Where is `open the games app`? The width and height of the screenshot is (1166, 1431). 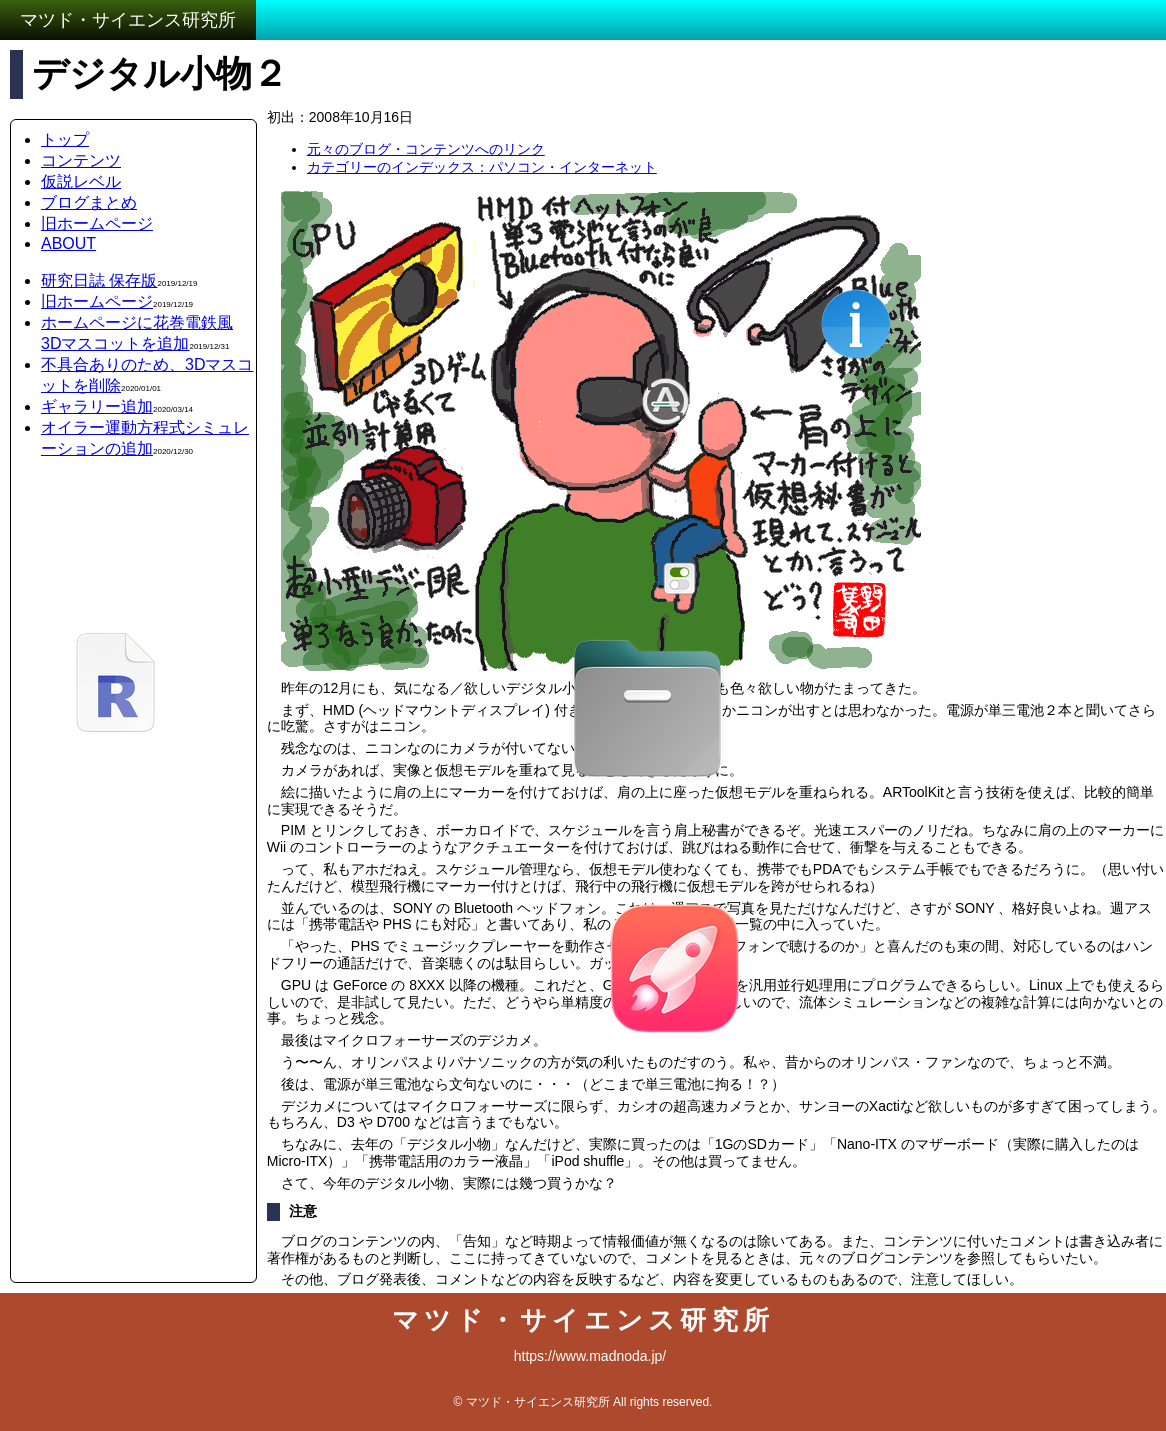
open the games app is located at coordinates (674, 968).